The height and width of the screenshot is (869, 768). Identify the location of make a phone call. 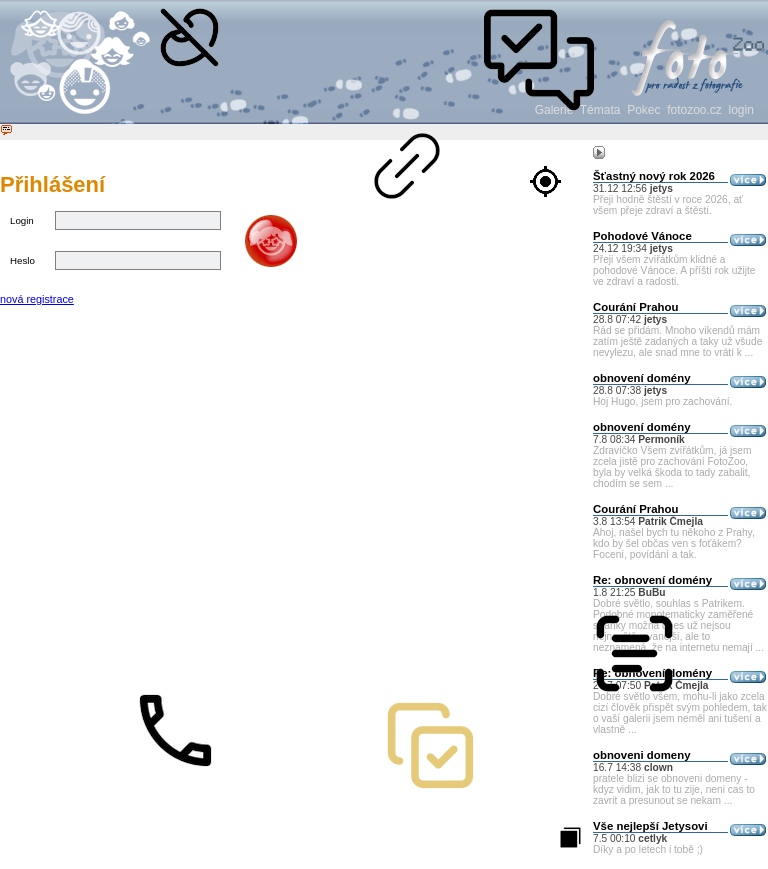
(175, 730).